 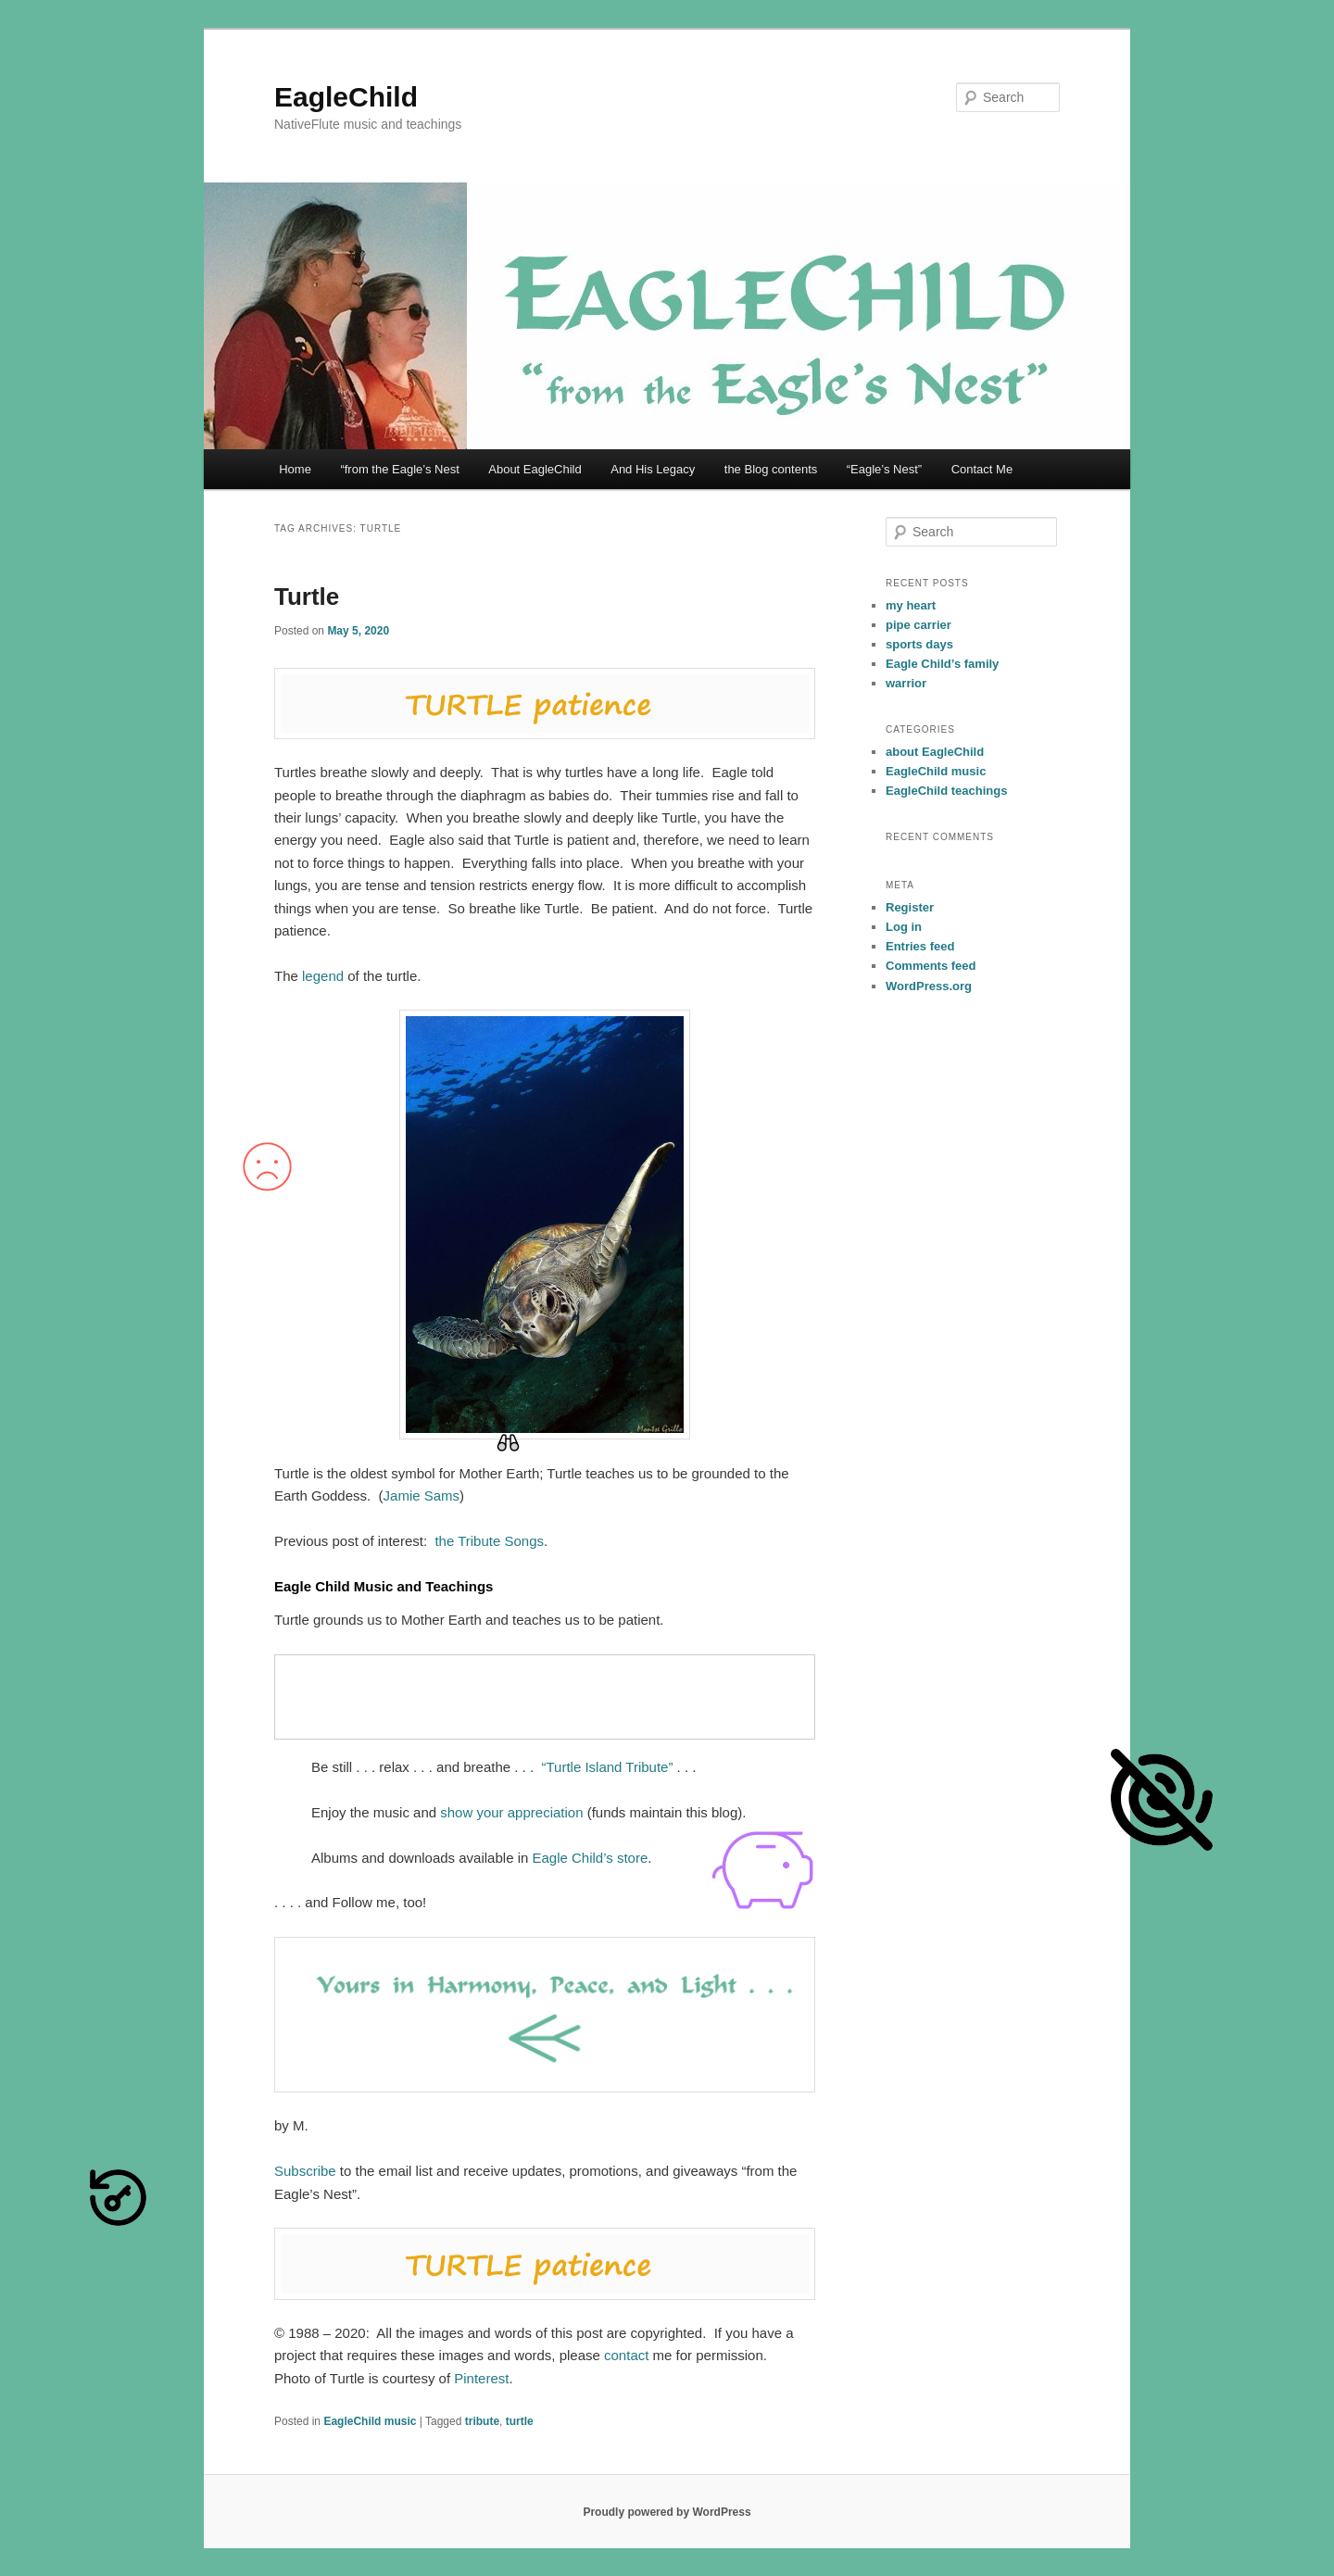 I want to click on access savings or budget features, so click(x=764, y=1870).